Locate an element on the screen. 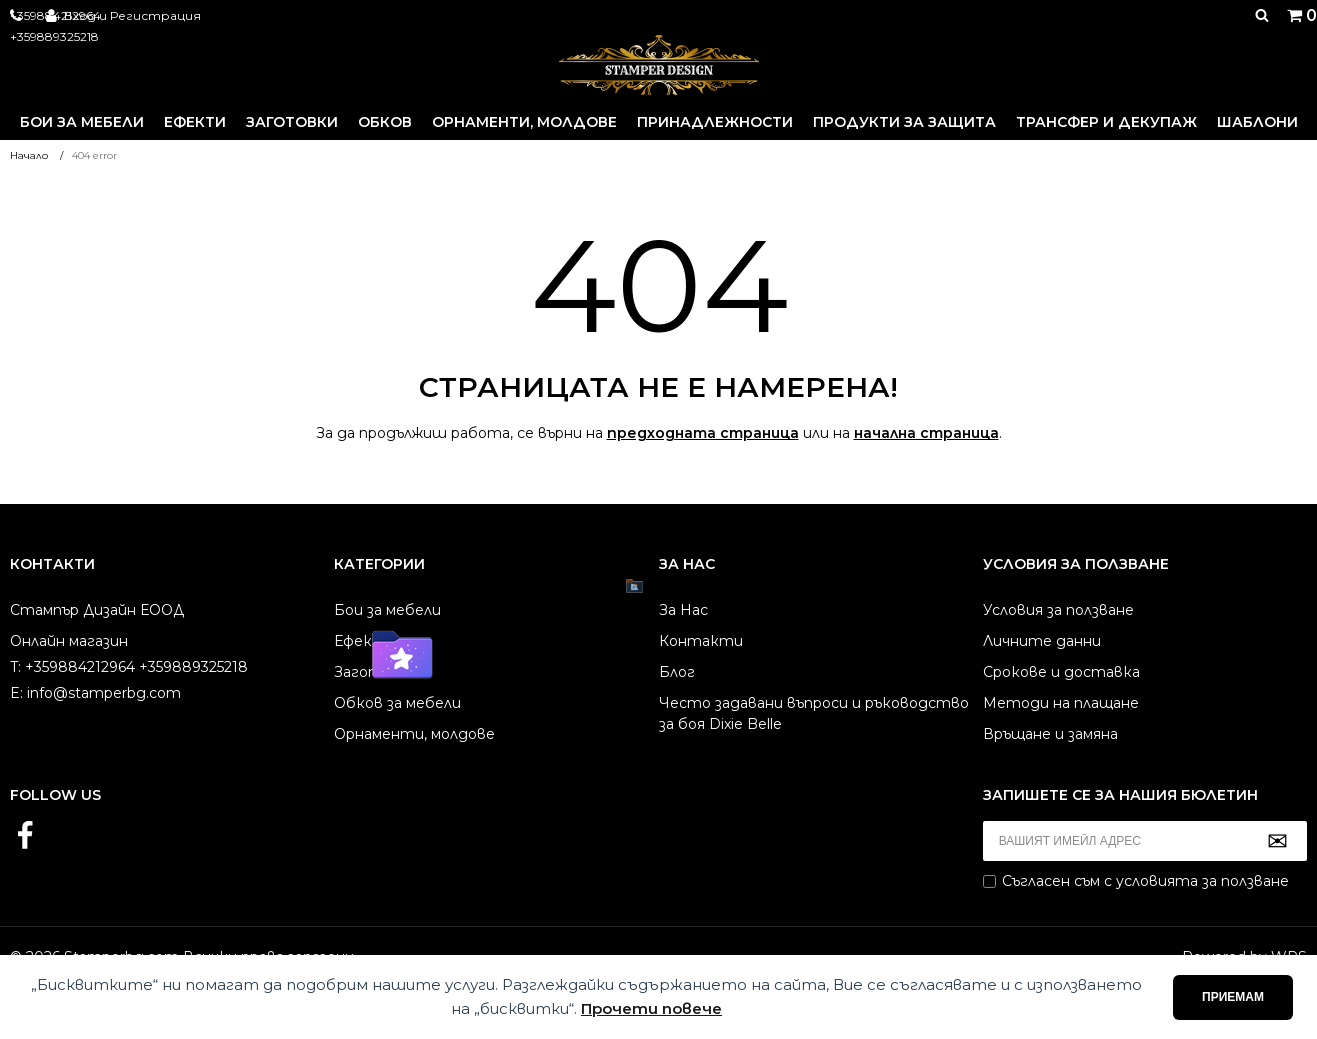 This screenshot has width=1317, height=1039. open telegram premium files folder is located at coordinates (402, 656).